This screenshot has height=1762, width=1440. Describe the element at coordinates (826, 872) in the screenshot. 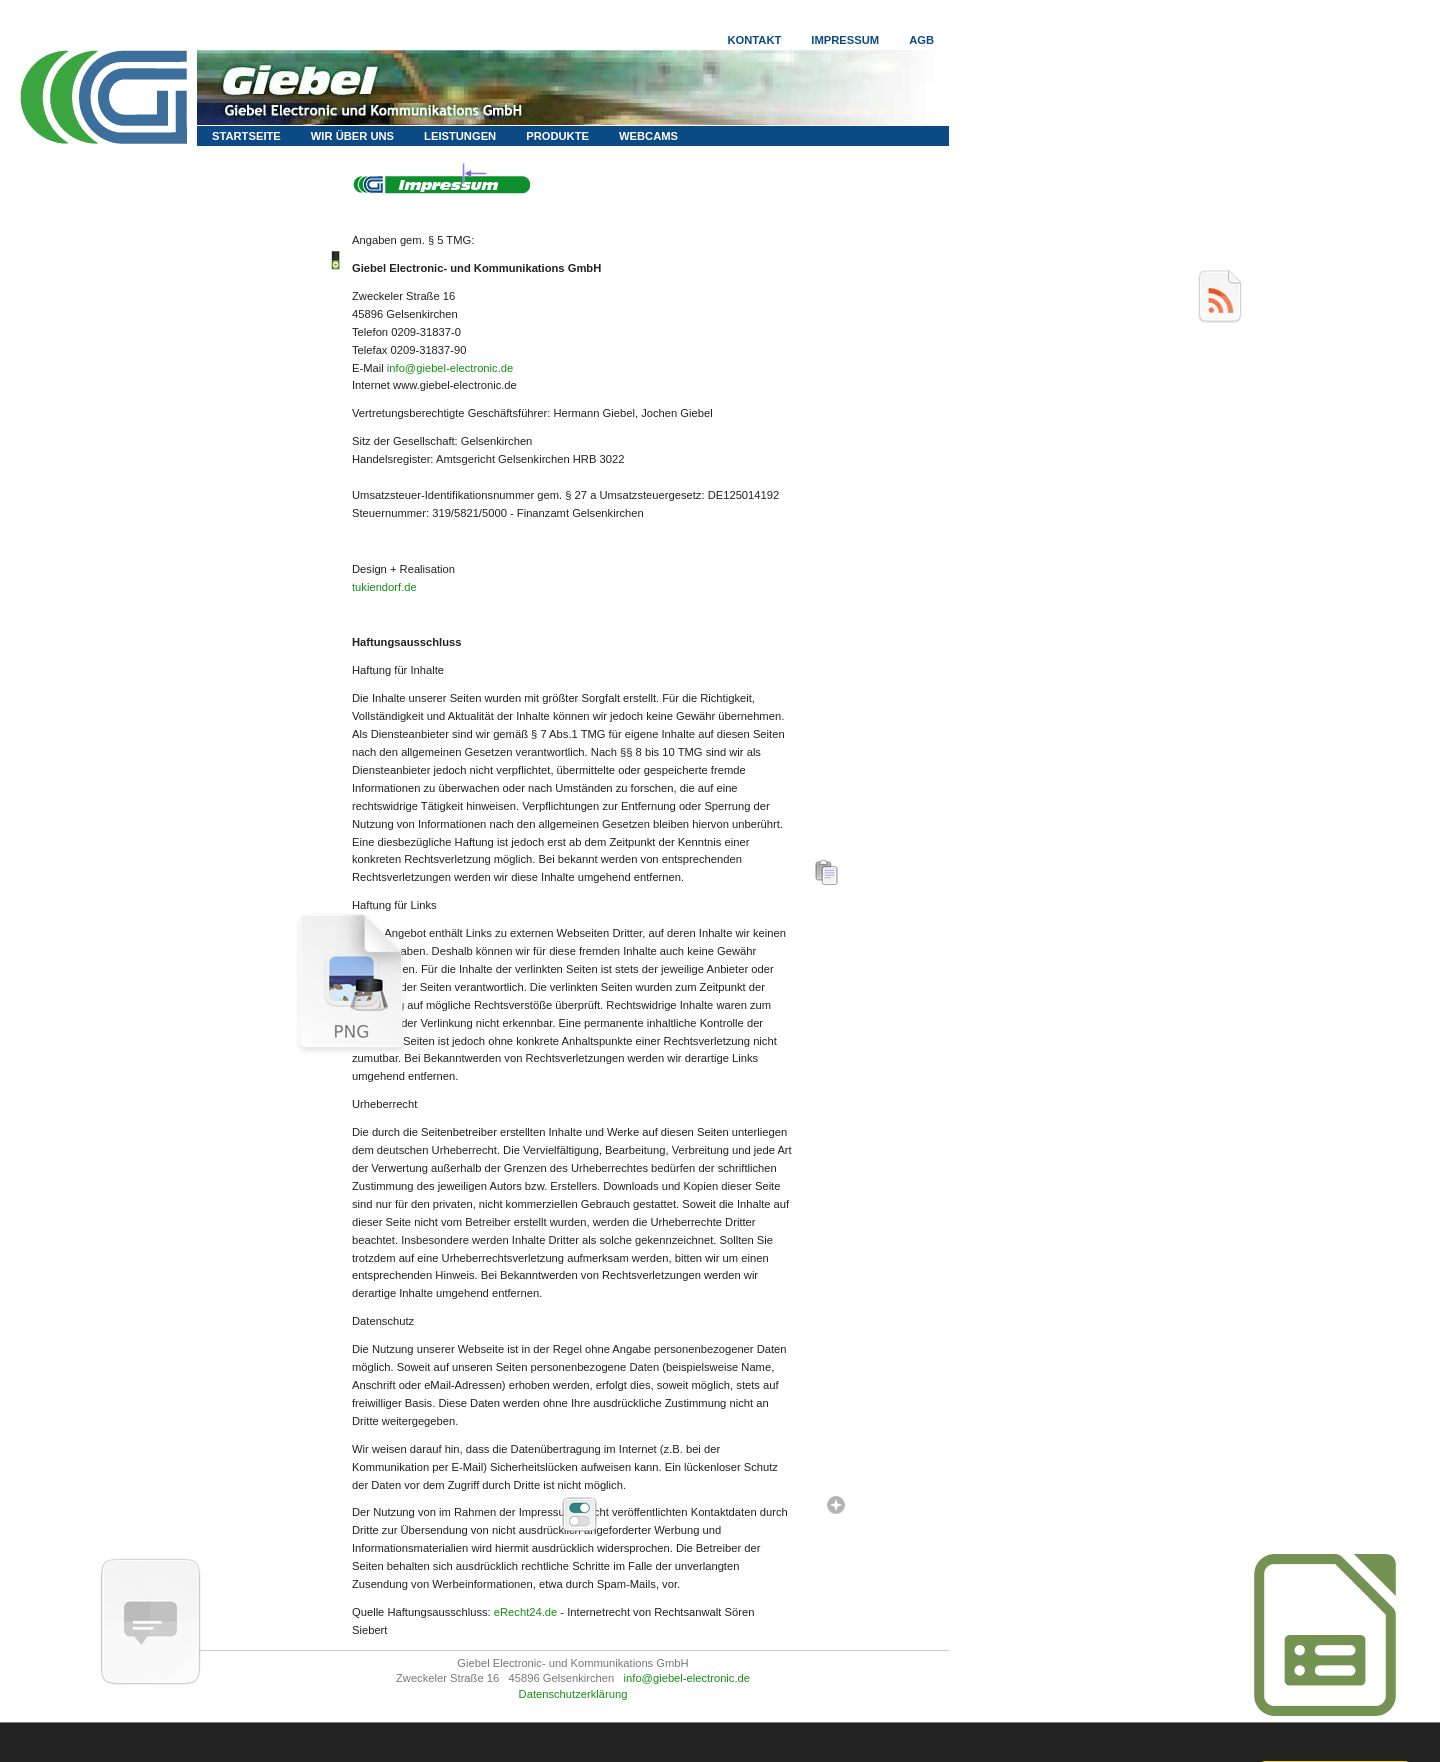

I see `paste copied content from clipboard` at that location.